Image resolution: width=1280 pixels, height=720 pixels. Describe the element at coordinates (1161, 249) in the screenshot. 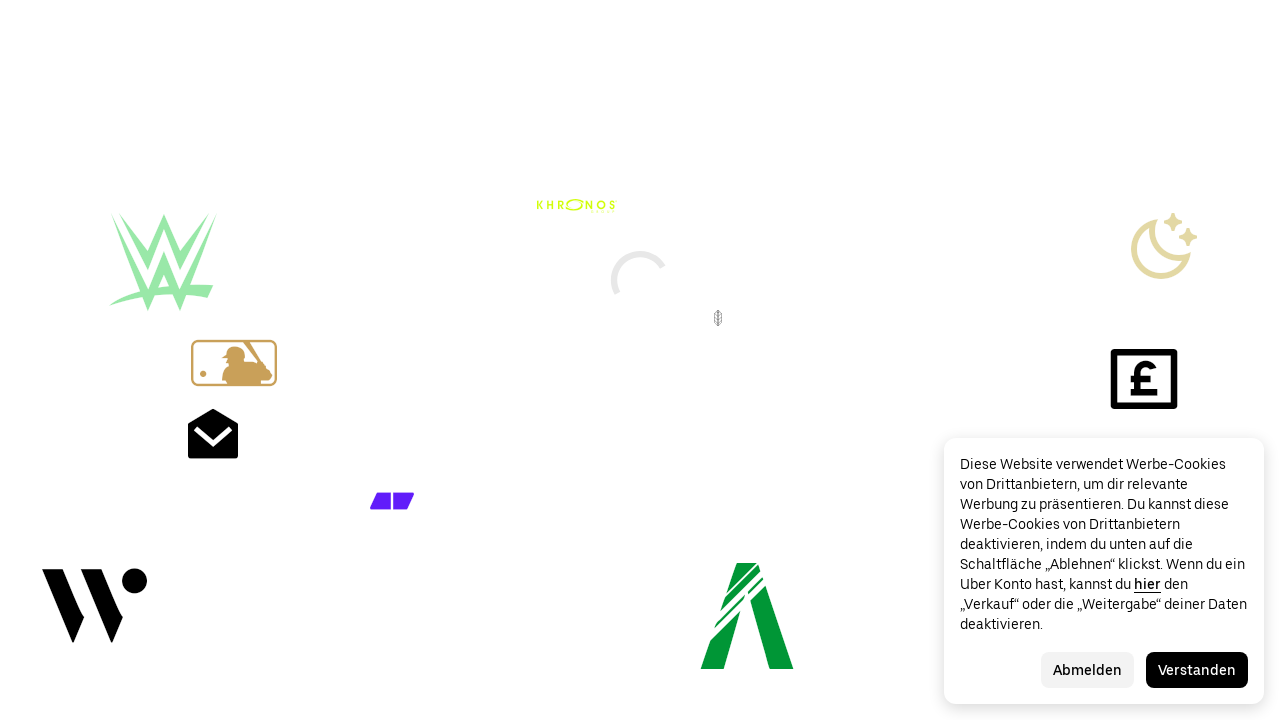

I see `toggle dark mode or night theme` at that location.